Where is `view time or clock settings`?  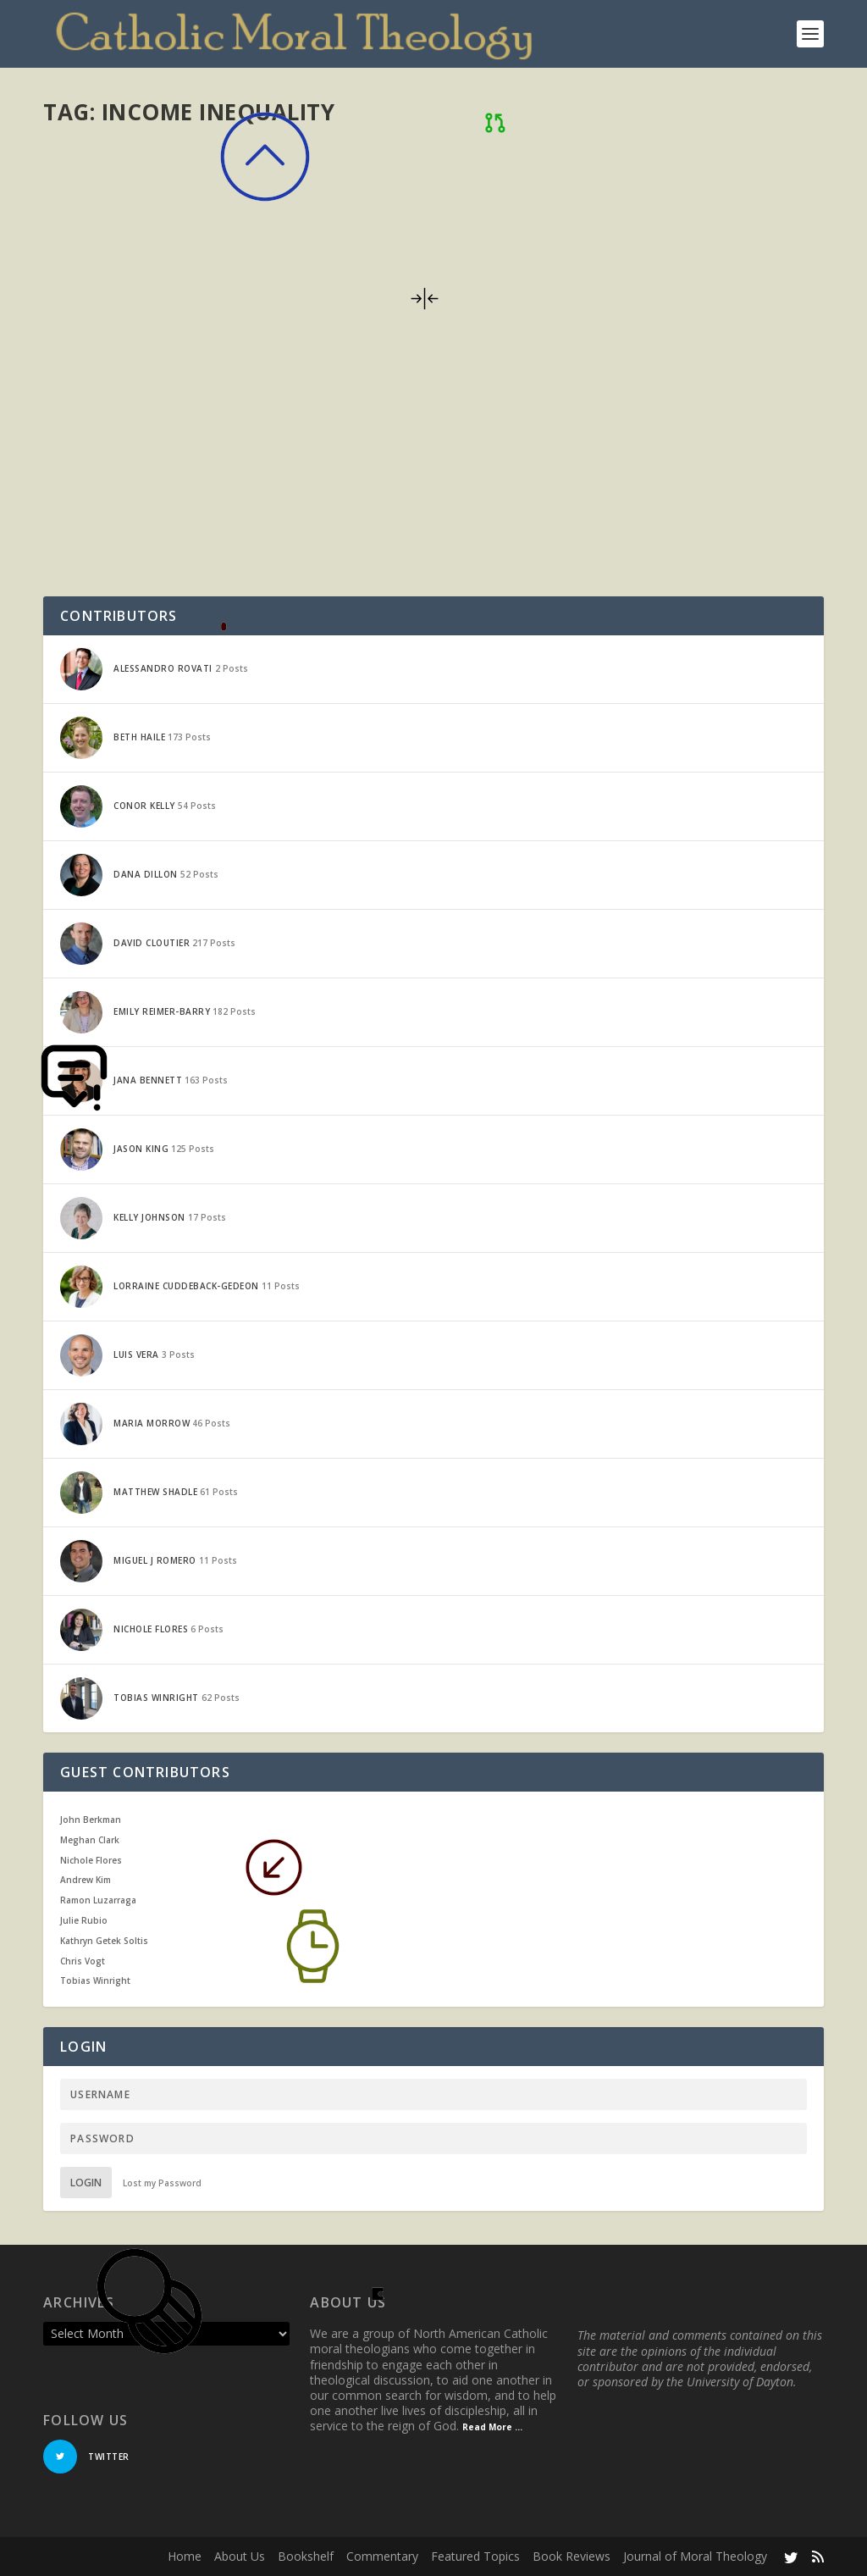 view time or clock settings is located at coordinates (312, 1946).